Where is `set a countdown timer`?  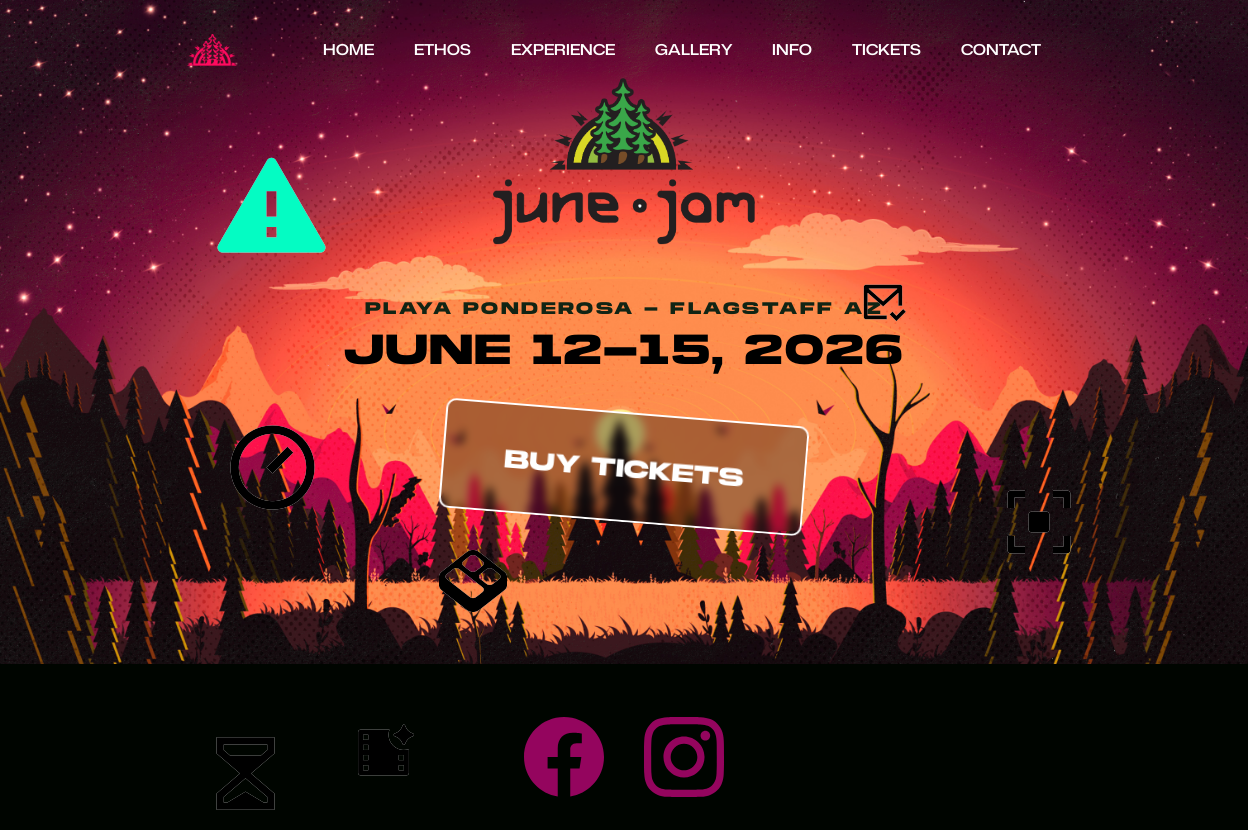
set a countdown timer is located at coordinates (272, 467).